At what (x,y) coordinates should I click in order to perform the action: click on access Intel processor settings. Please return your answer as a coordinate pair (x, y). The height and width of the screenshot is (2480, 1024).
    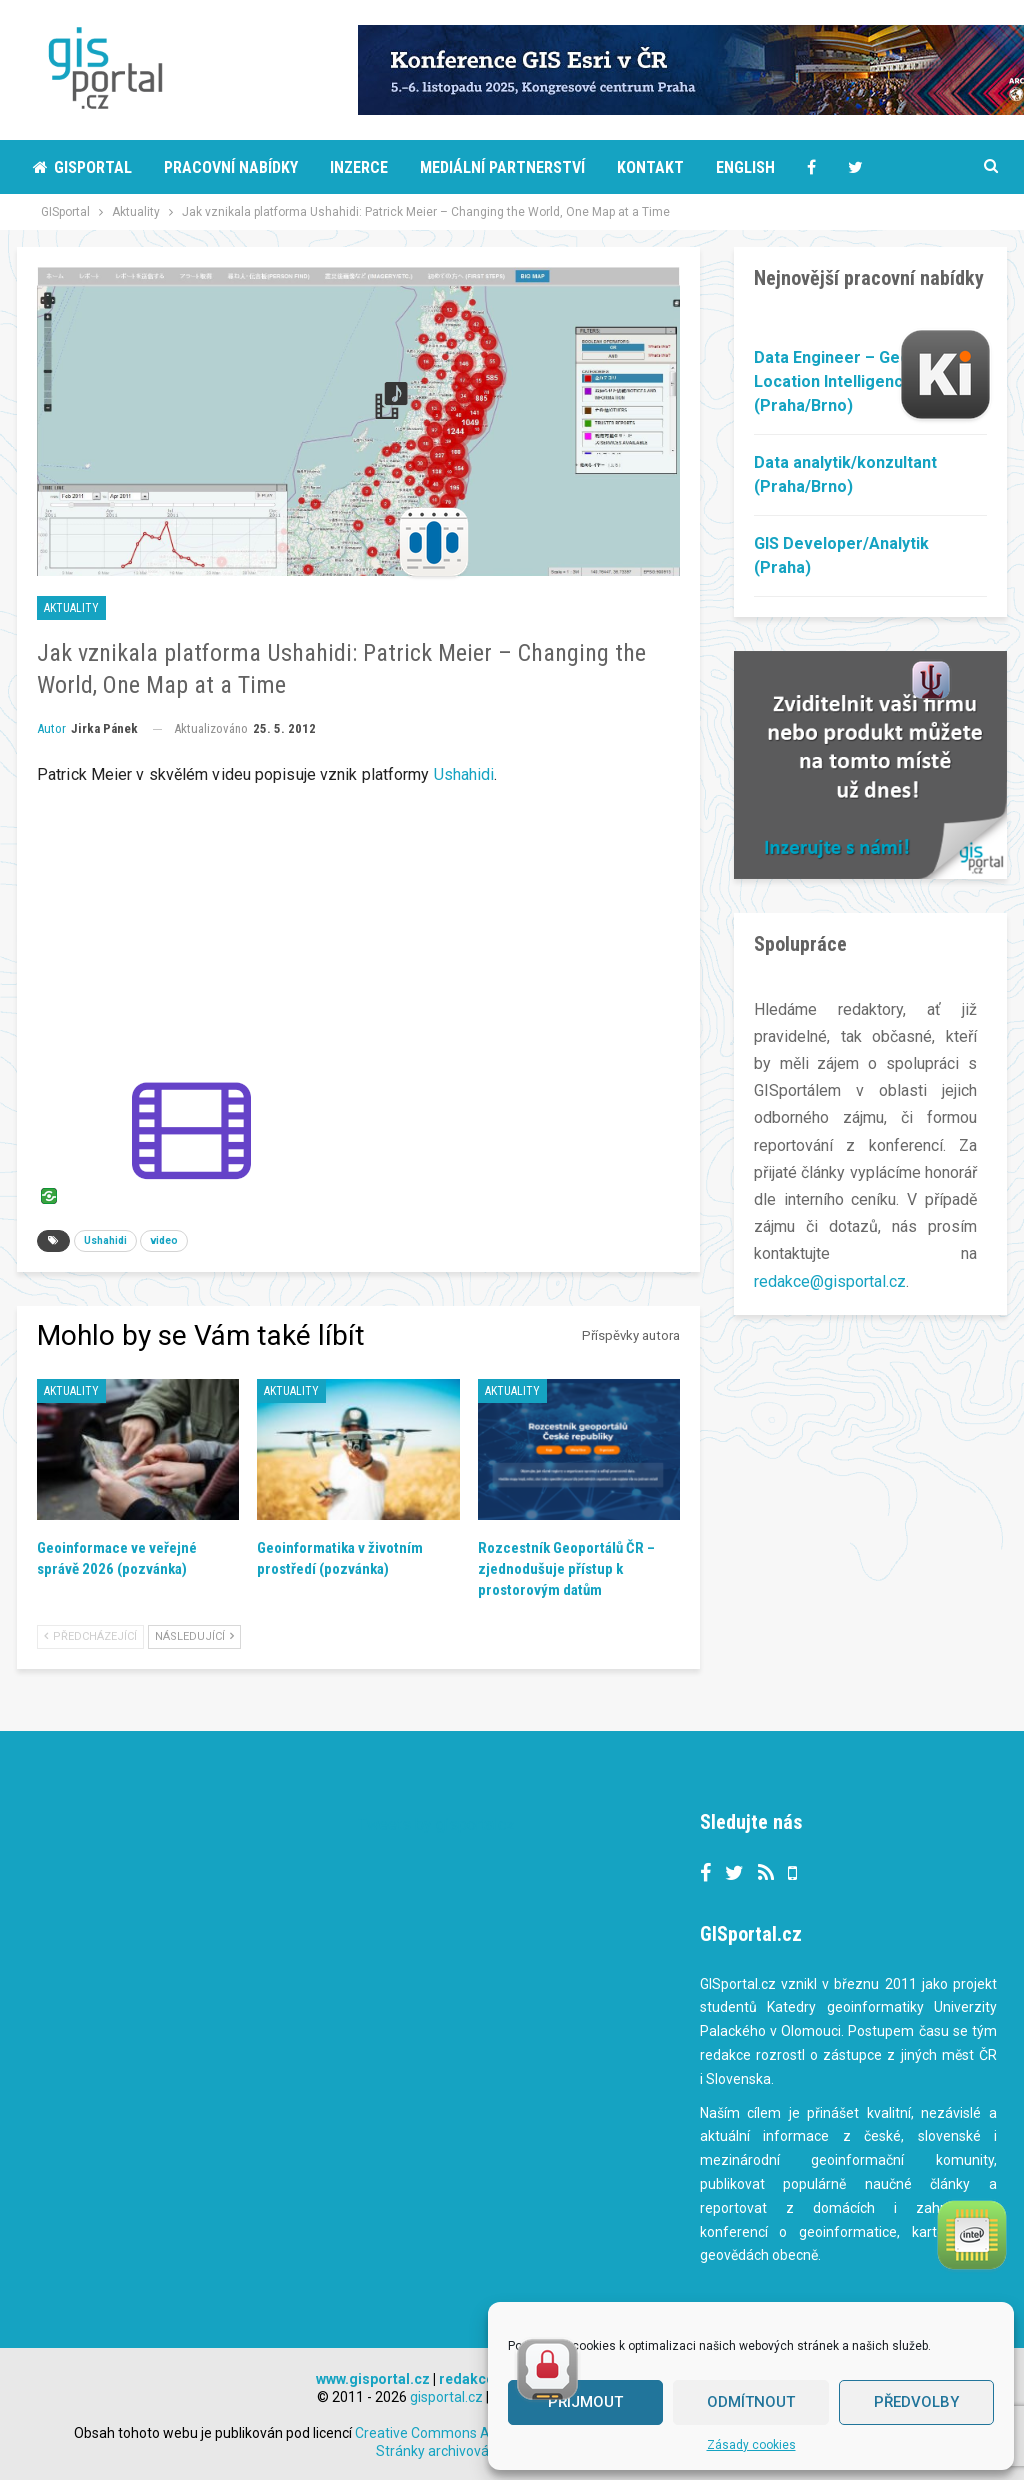
    Looking at the image, I should click on (972, 2235).